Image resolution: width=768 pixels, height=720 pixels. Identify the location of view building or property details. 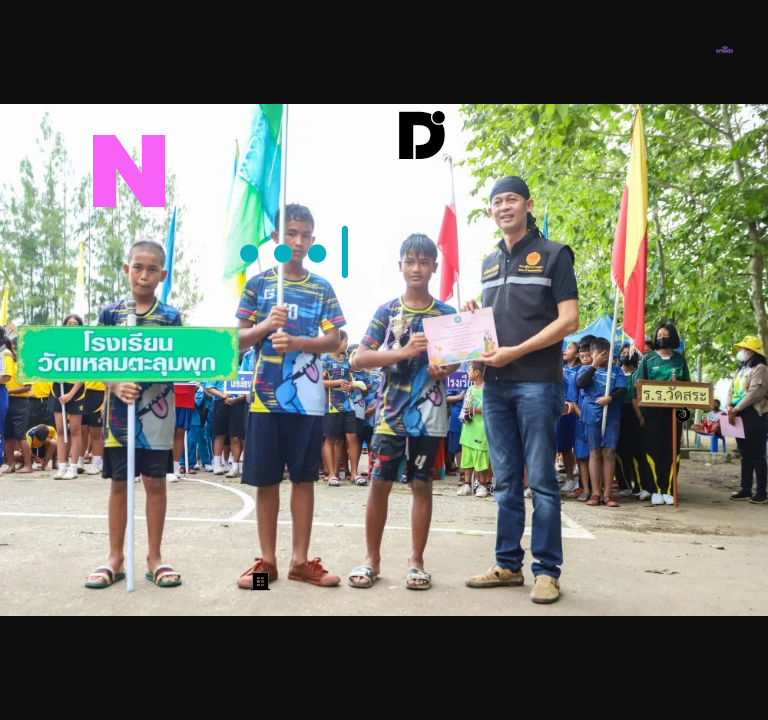
(260, 581).